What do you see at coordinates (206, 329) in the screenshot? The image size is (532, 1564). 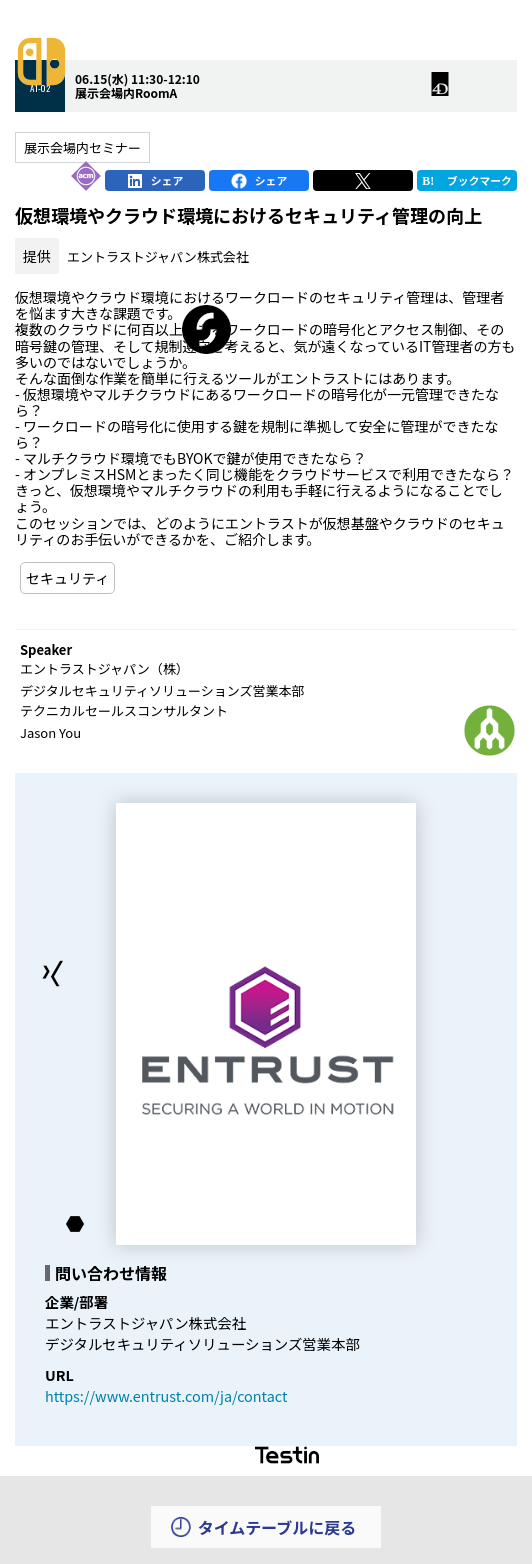 I see `open the Starling Bank app` at bounding box center [206, 329].